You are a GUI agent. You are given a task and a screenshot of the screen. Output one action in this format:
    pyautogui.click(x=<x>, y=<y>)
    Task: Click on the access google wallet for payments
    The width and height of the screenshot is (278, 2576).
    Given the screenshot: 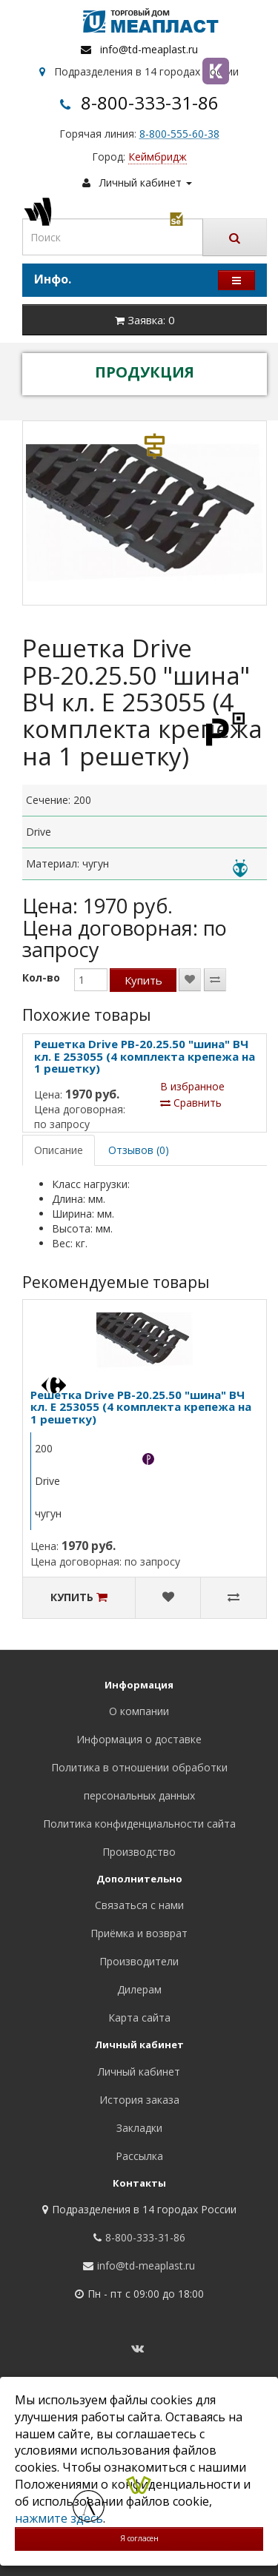 What is the action you would take?
    pyautogui.click(x=38, y=212)
    